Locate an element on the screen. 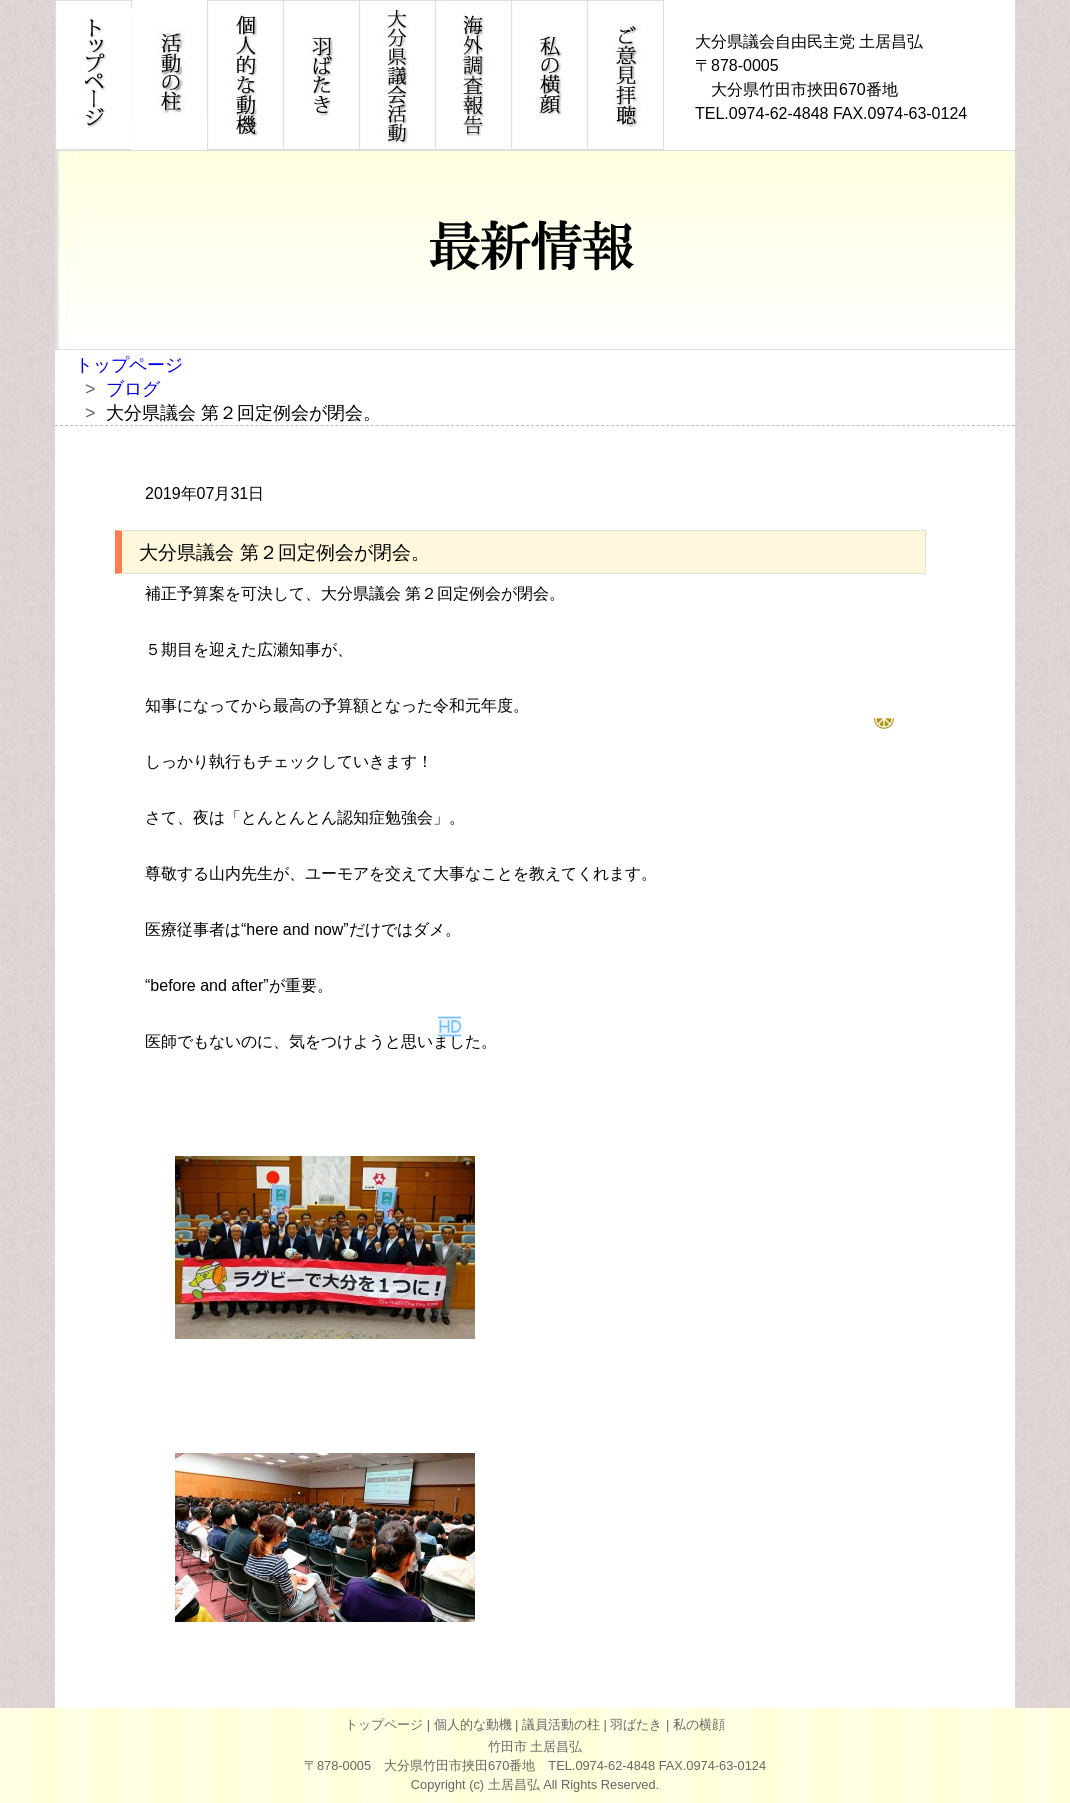  indicates citrus or fruit-related content is located at coordinates (884, 722).